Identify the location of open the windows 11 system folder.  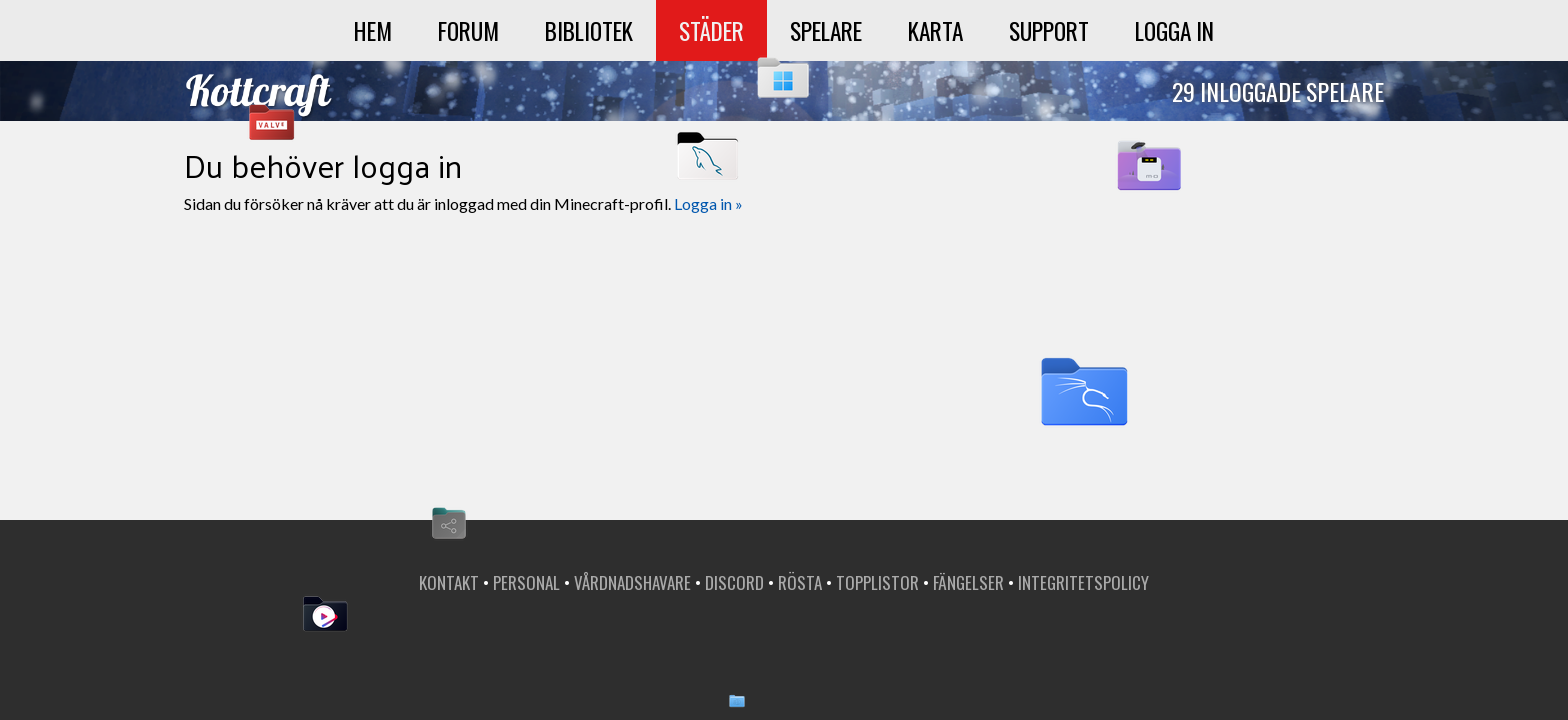
(783, 79).